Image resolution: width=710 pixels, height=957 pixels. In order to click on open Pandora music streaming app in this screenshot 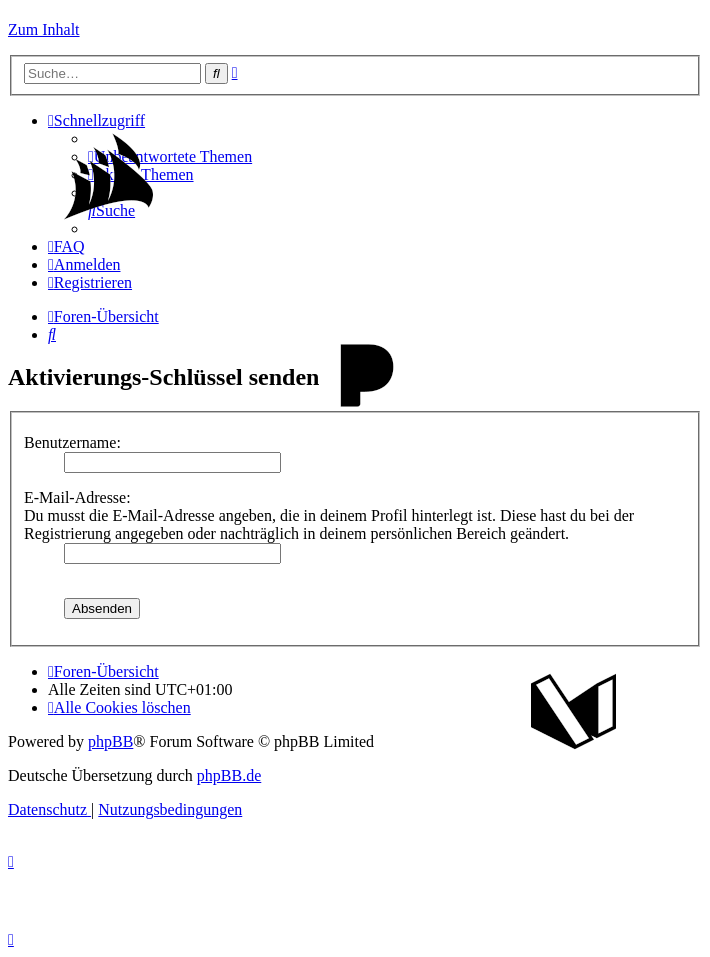, I will do `click(367, 375)`.